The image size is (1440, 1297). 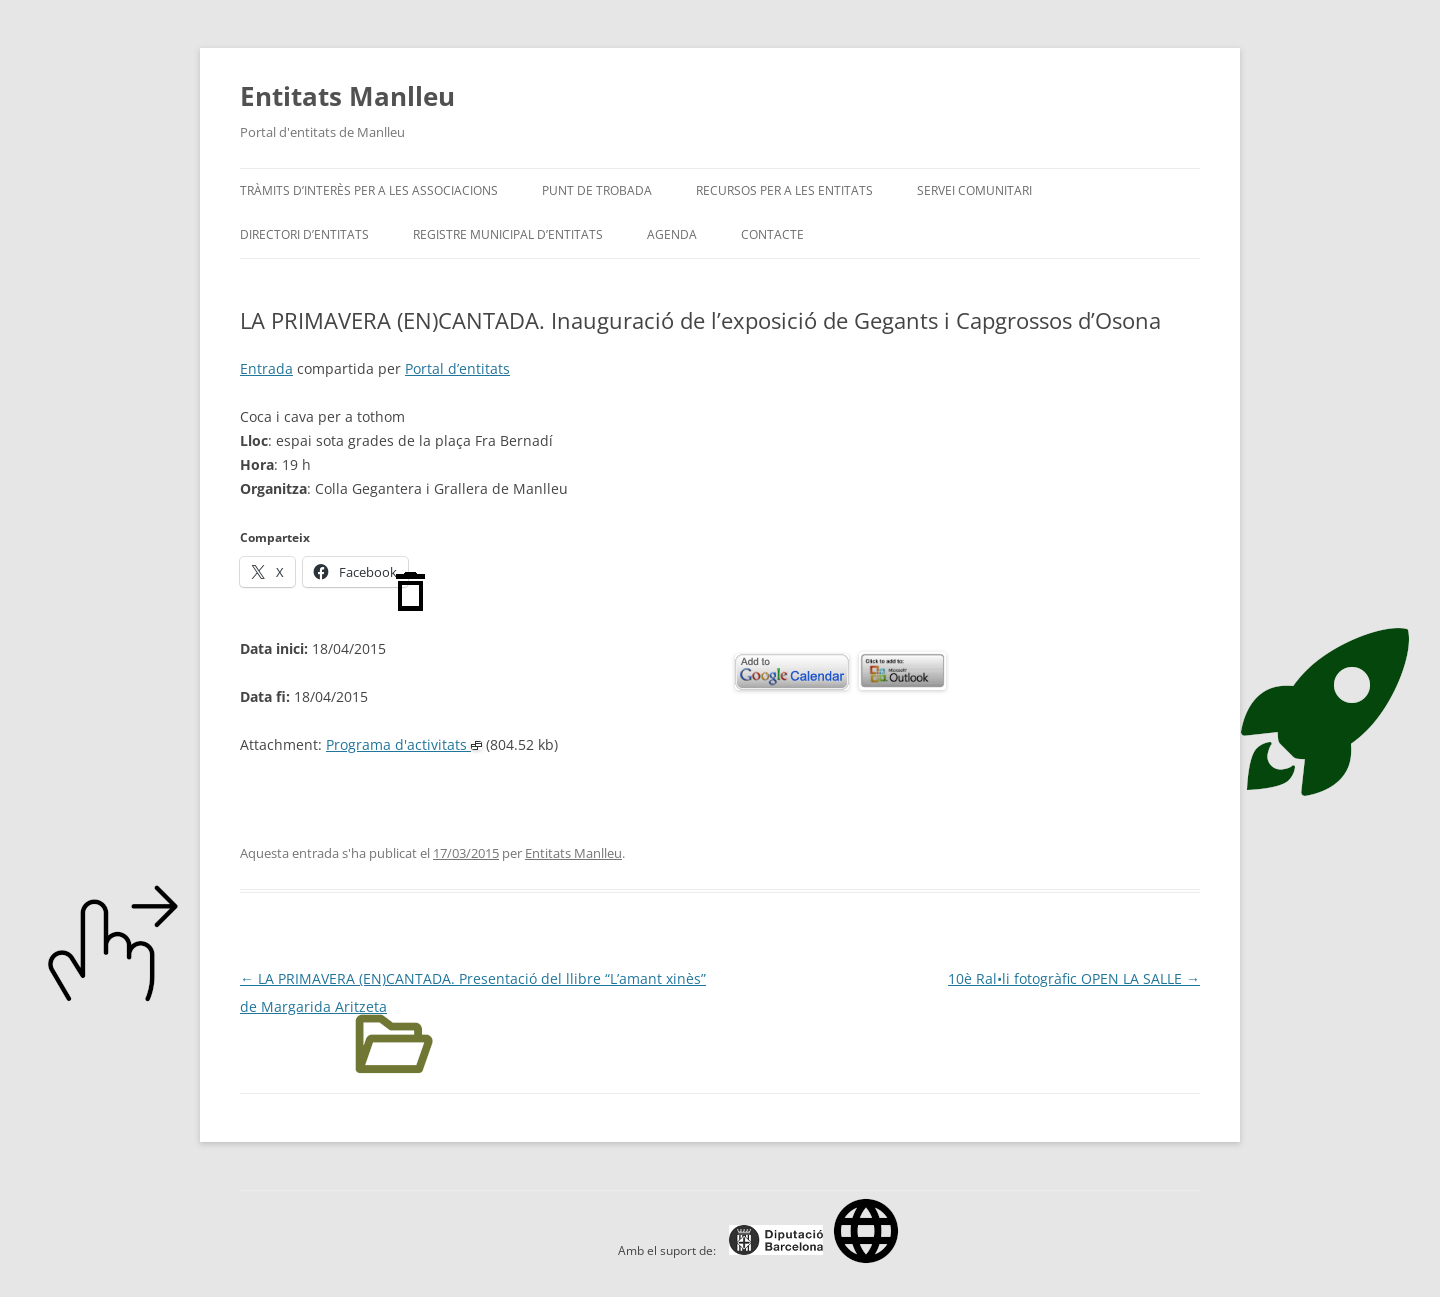 What do you see at coordinates (866, 1231) in the screenshot?
I see `switch to global or worldwide view` at bounding box center [866, 1231].